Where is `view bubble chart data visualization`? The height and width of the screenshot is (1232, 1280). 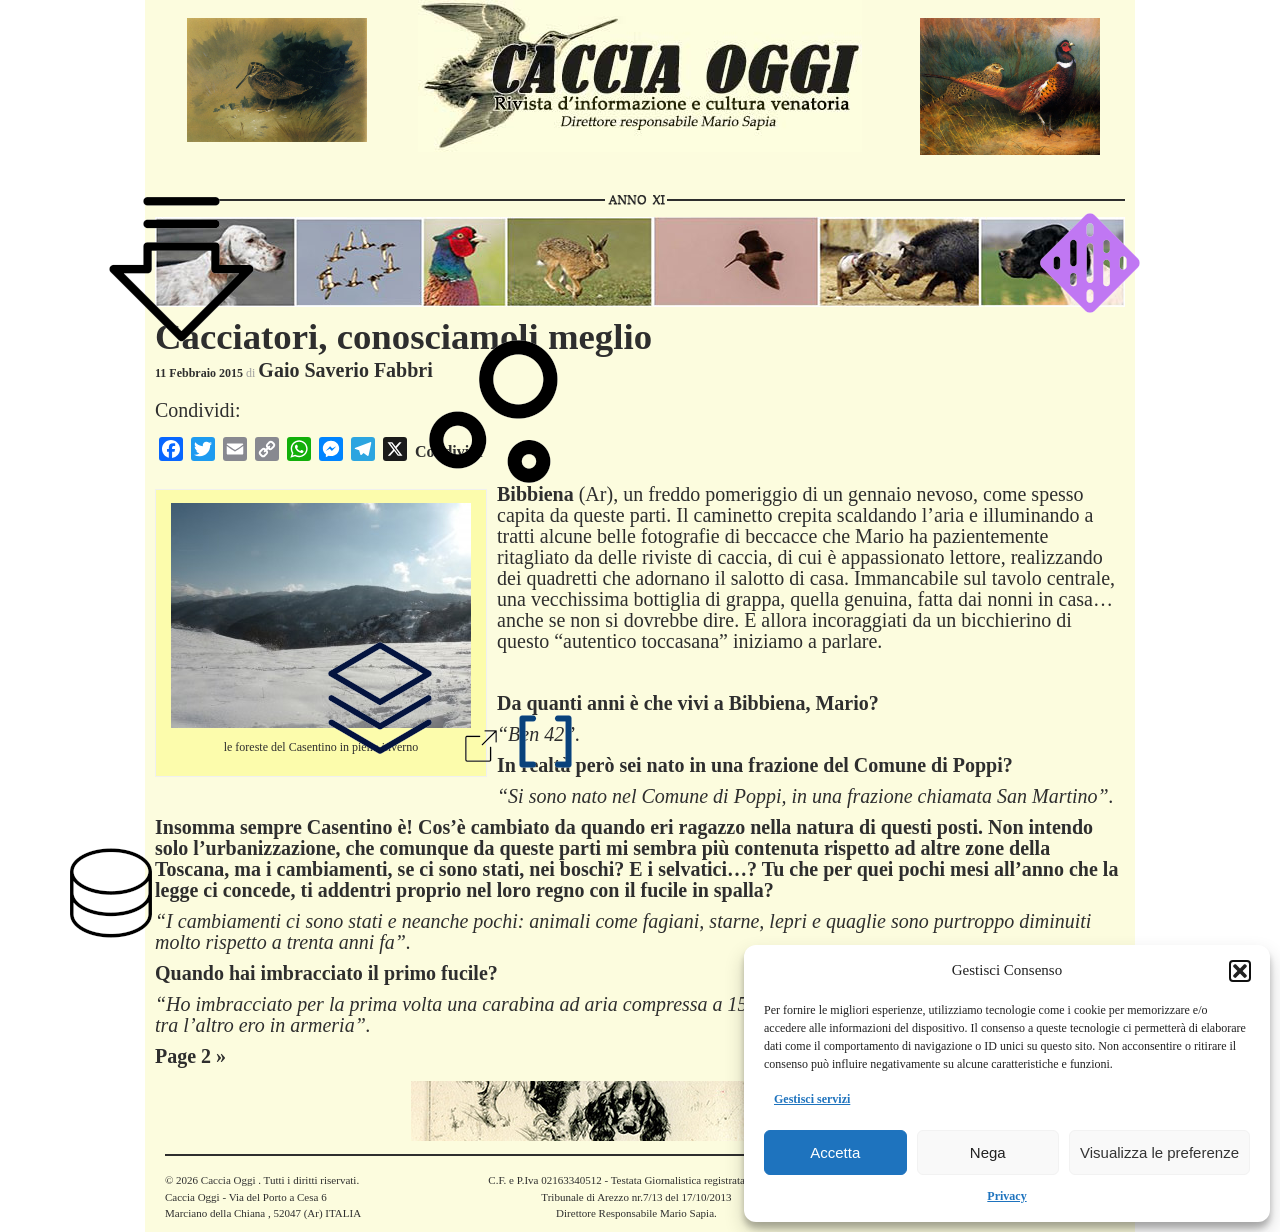
view bubble chart data visualization is located at coordinates (500, 411).